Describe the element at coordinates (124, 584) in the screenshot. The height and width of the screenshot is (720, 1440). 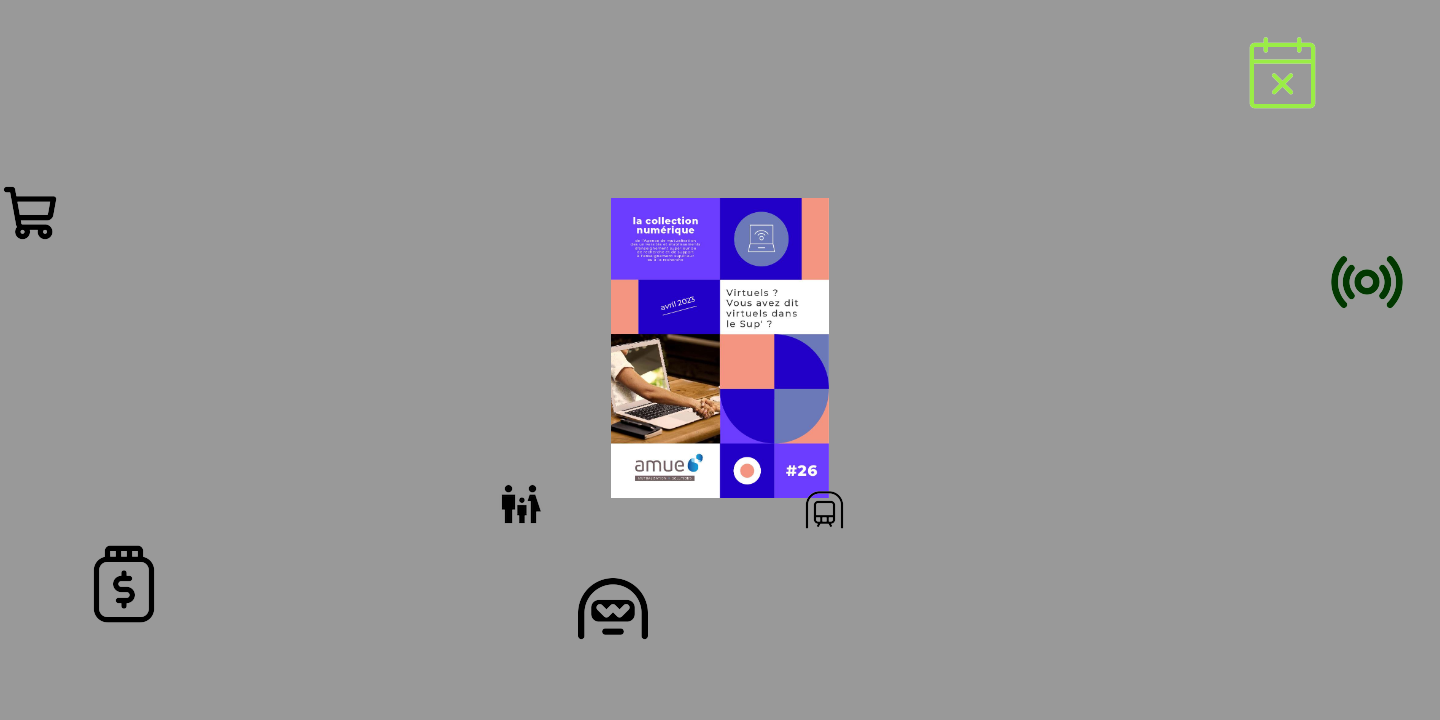
I see `leave a tip or donation` at that location.